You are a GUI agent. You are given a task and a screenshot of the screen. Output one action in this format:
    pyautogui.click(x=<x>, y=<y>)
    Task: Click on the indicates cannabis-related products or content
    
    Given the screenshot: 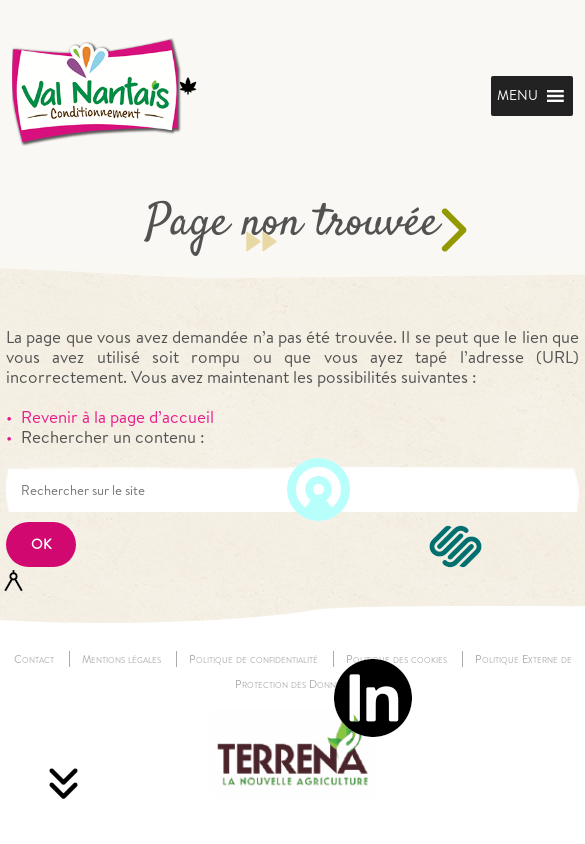 What is the action you would take?
    pyautogui.click(x=188, y=86)
    